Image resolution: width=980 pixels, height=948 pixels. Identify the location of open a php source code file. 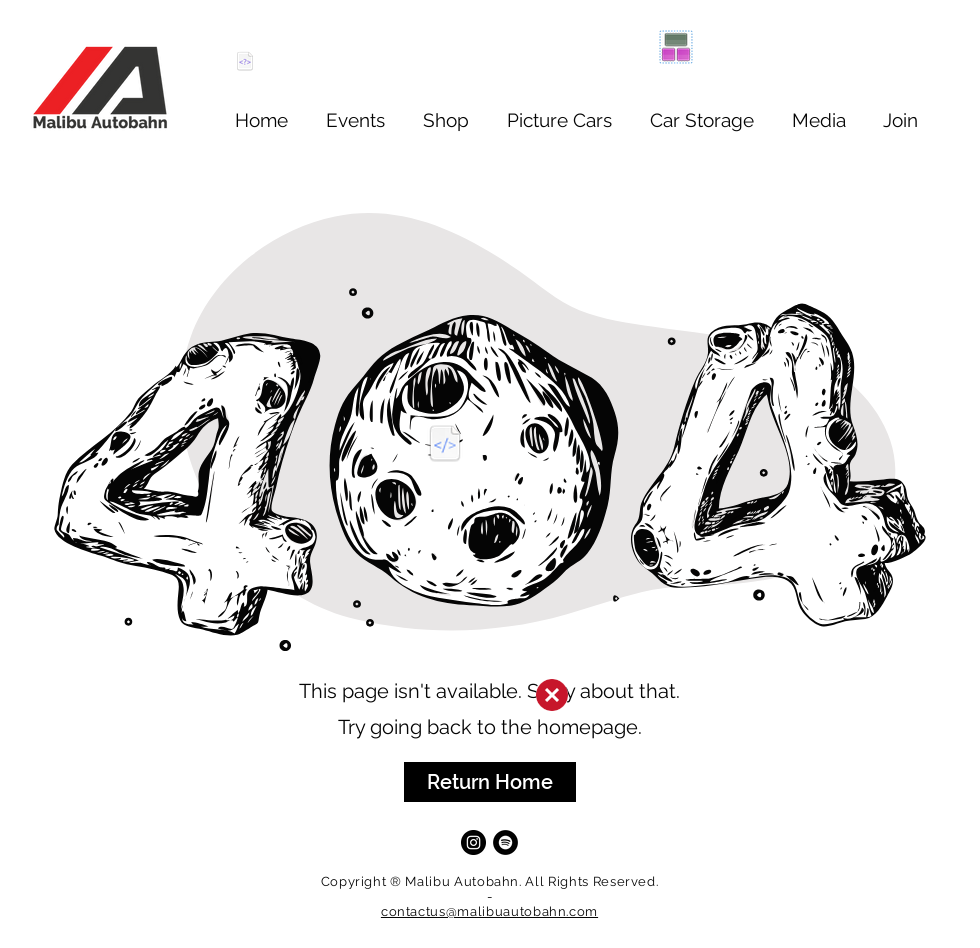
(245, 61).